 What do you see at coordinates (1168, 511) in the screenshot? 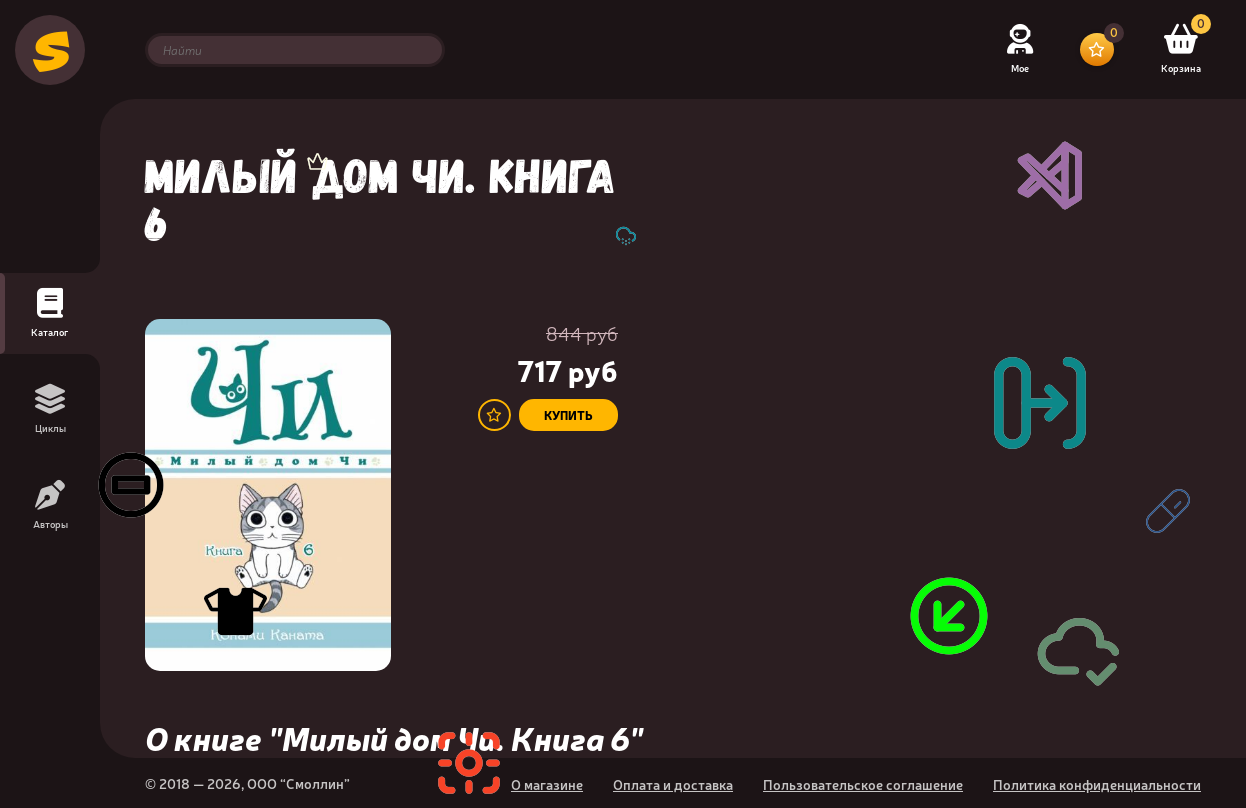
I see `access medication reminders or health tracking` at bounding box center [1168, 511].